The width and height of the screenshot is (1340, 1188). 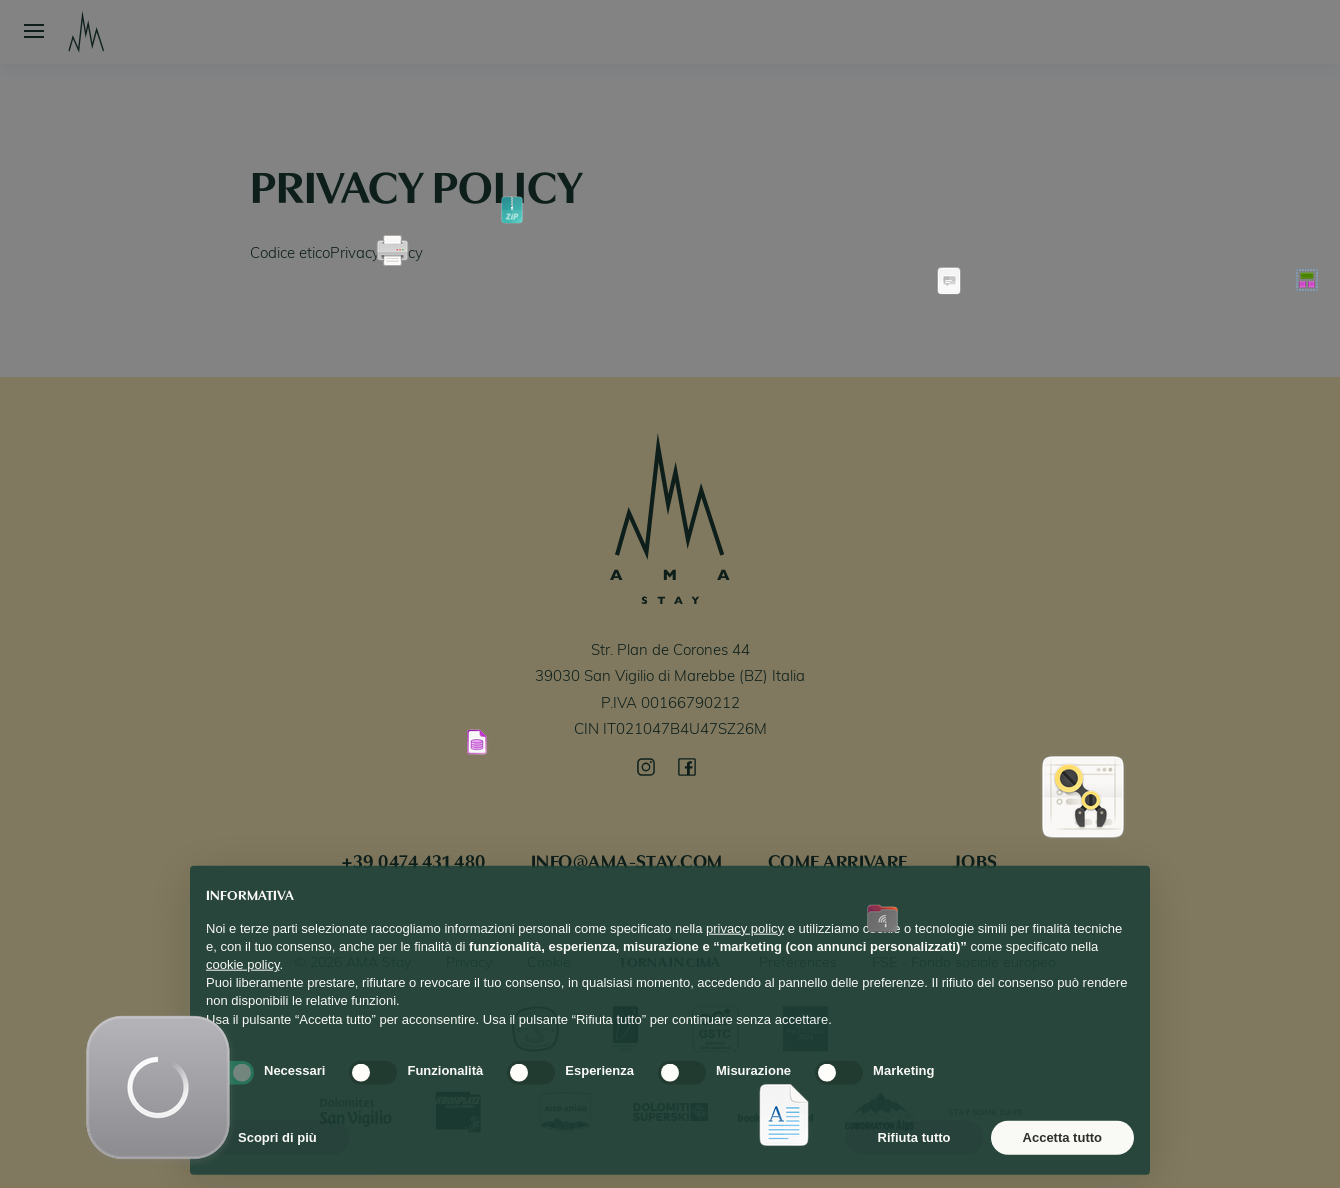 What do you see at coordinates (477, 742) in the screenshot?
I see `libreoffice base database template file` at bounding box center [477, 742].